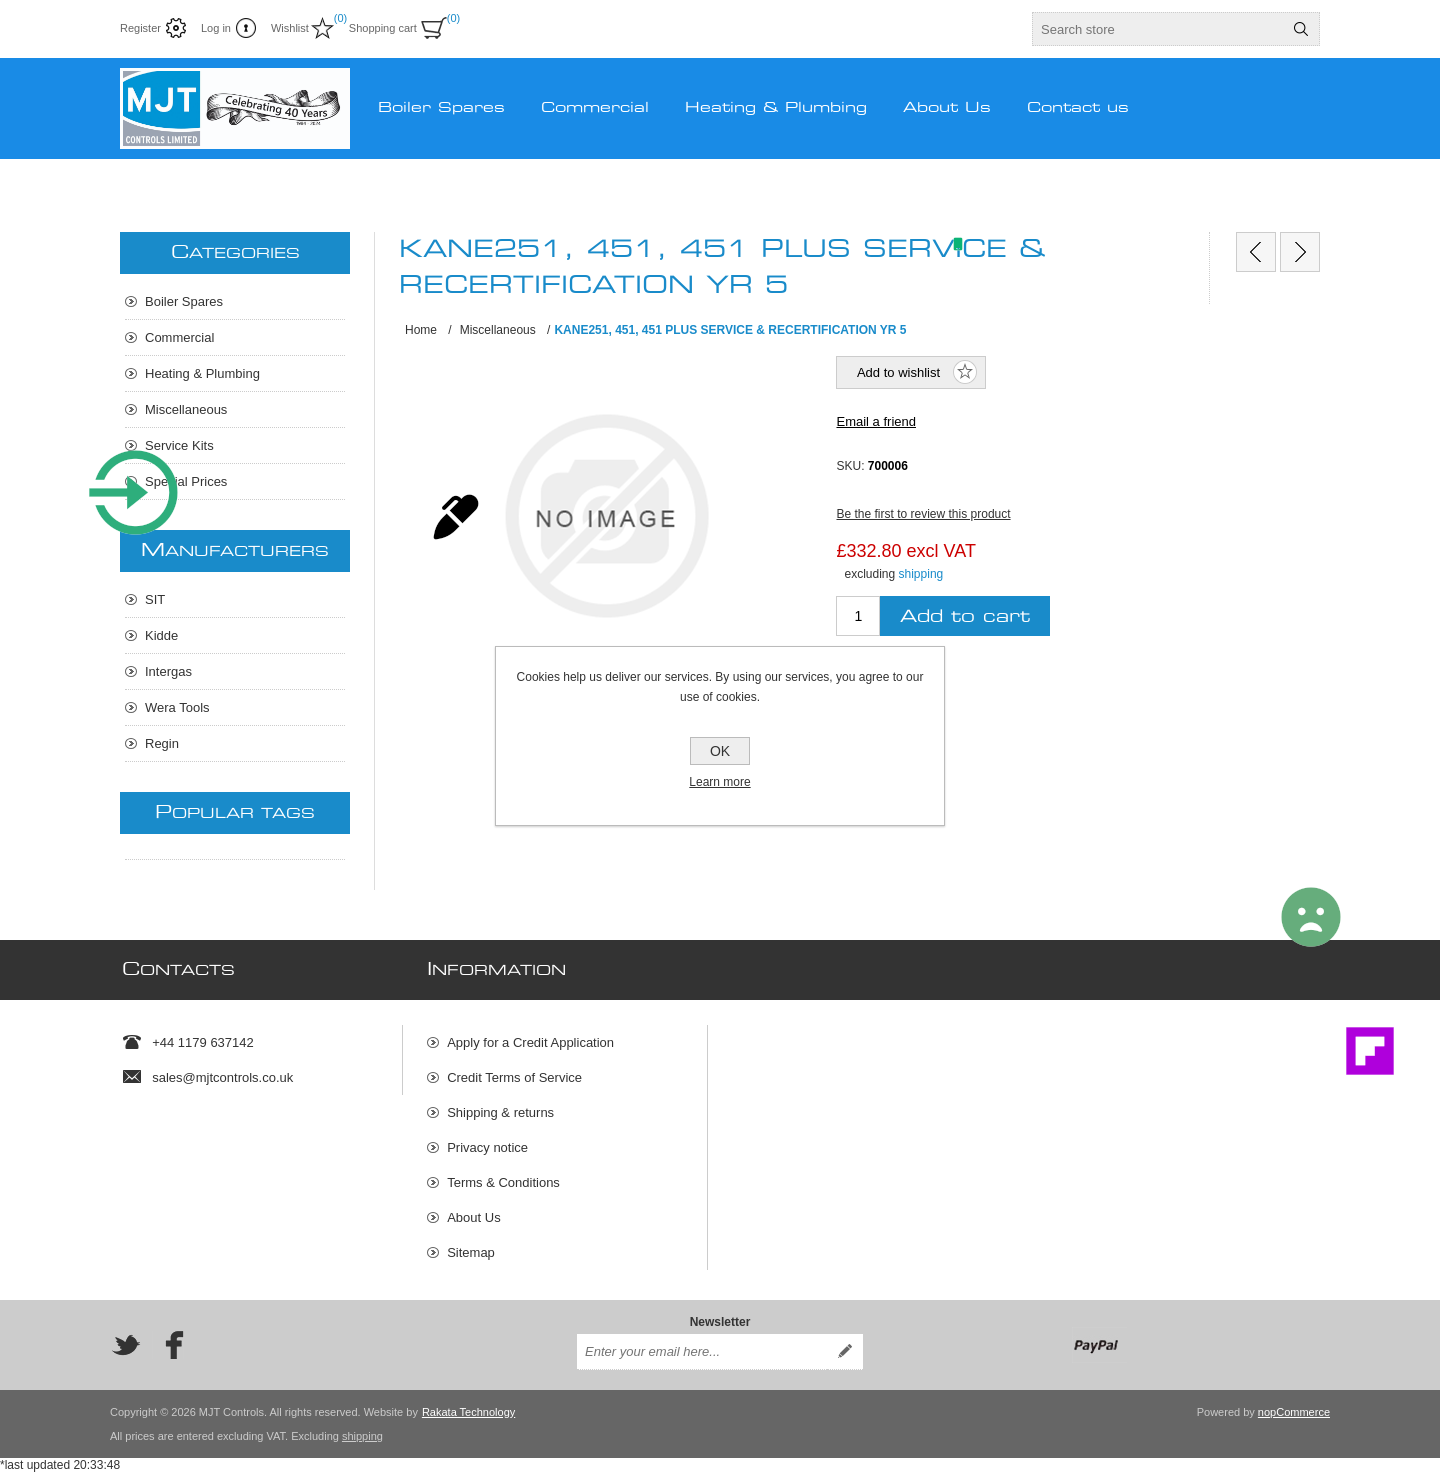  I want to click on indicate negative feedback or dissatisfaction, so click(1311, 917).